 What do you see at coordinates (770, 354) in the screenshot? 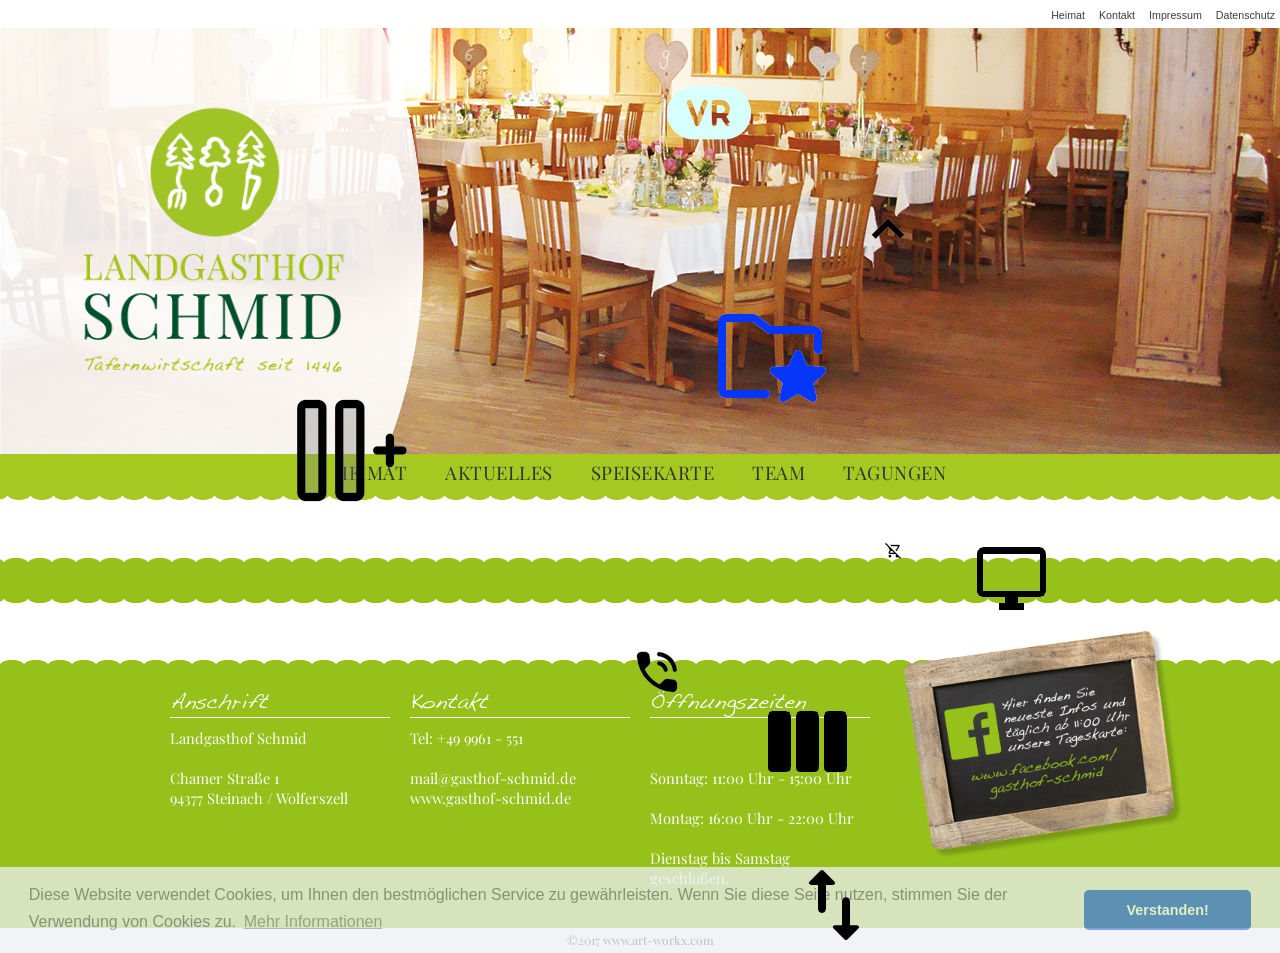
I see `access your starred or favorite files` at bounding box center [770, 354].